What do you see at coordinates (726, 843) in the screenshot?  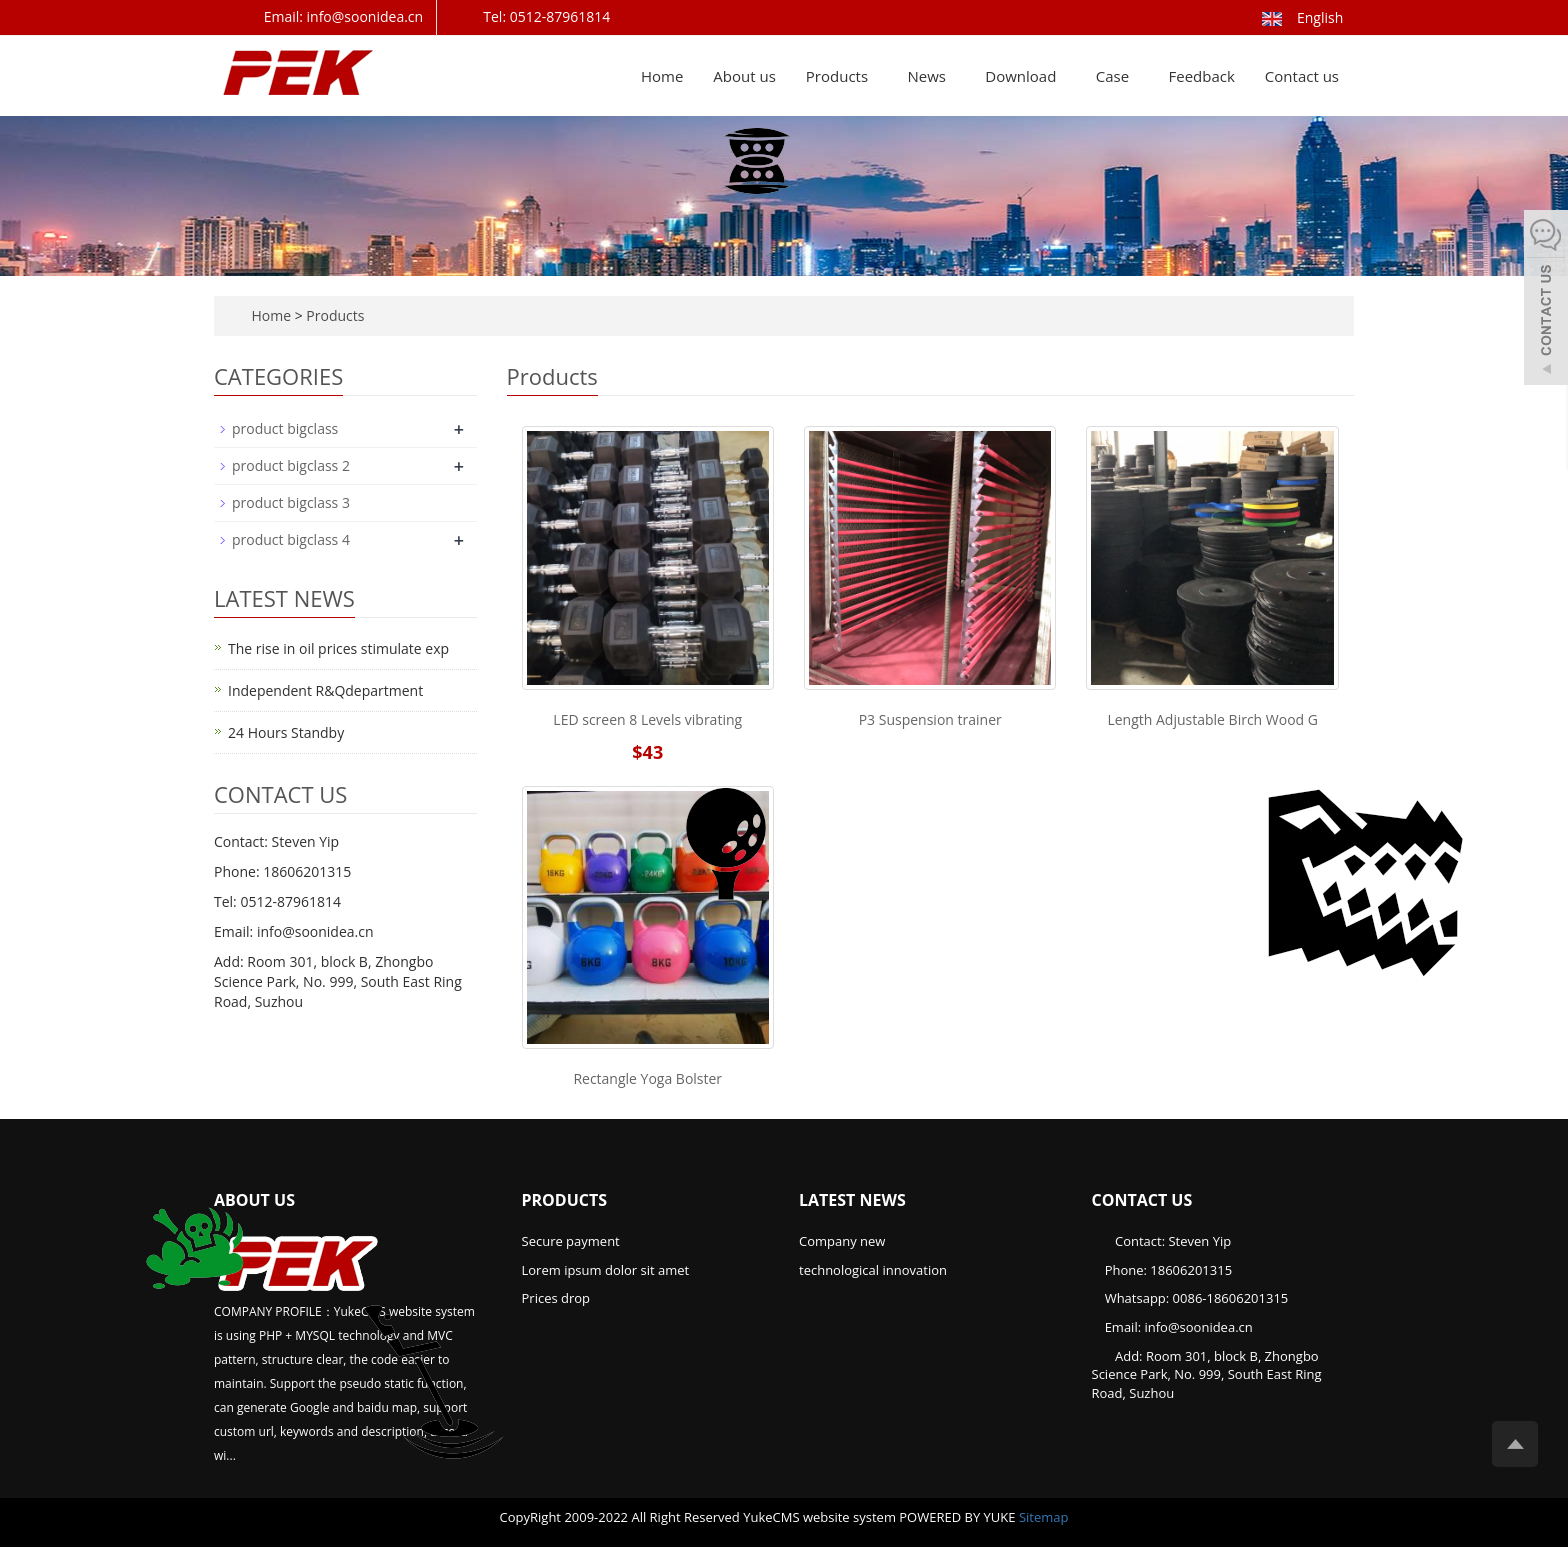 I see `access golf game or mini-golf feature` at bounding box center [726, 843].